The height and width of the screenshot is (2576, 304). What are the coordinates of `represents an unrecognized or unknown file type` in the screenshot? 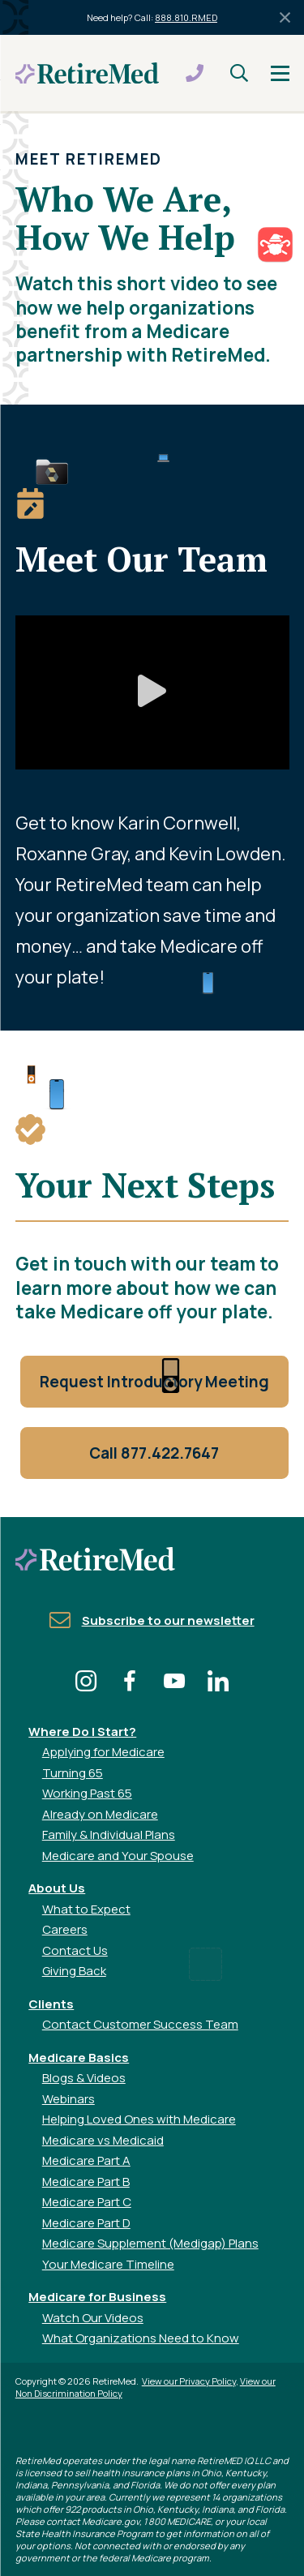 It's located at (205, 1964).